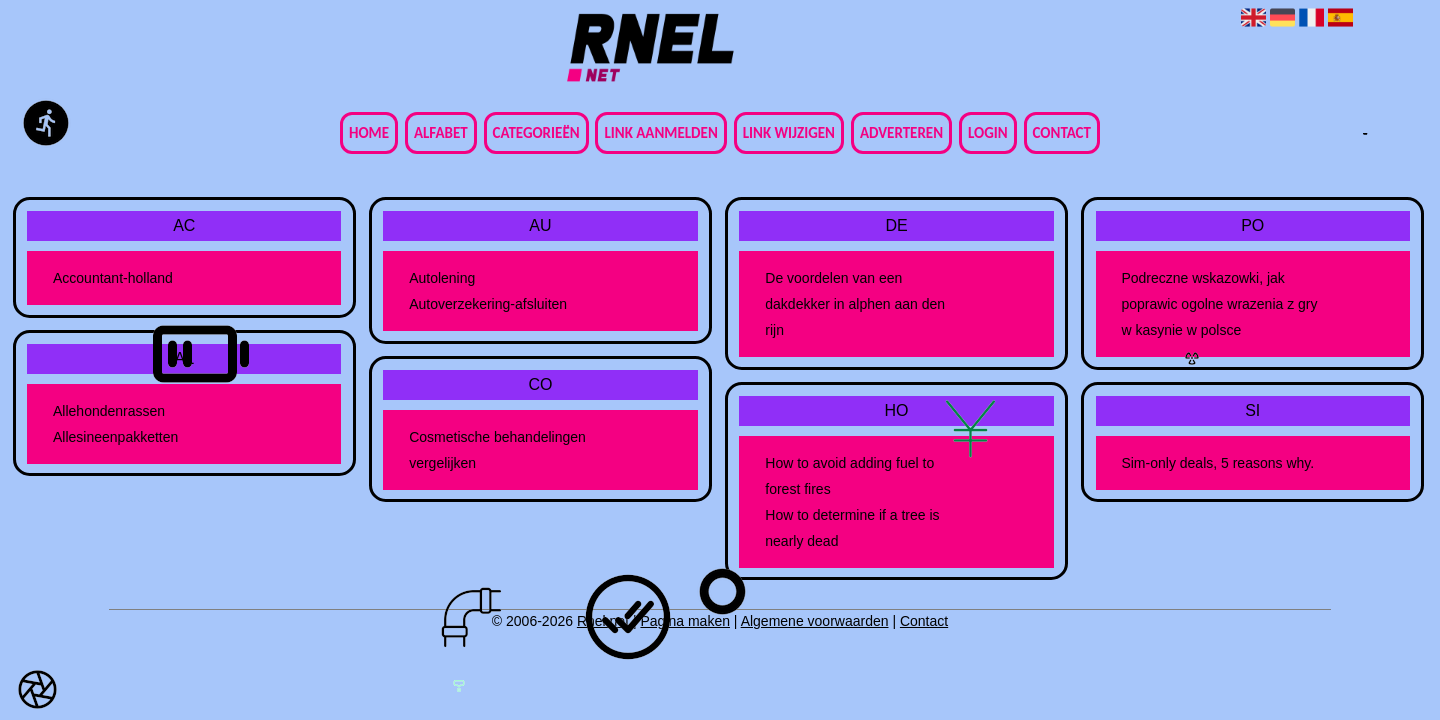  I want to click on view tooltip or help information, so click(459, 686).